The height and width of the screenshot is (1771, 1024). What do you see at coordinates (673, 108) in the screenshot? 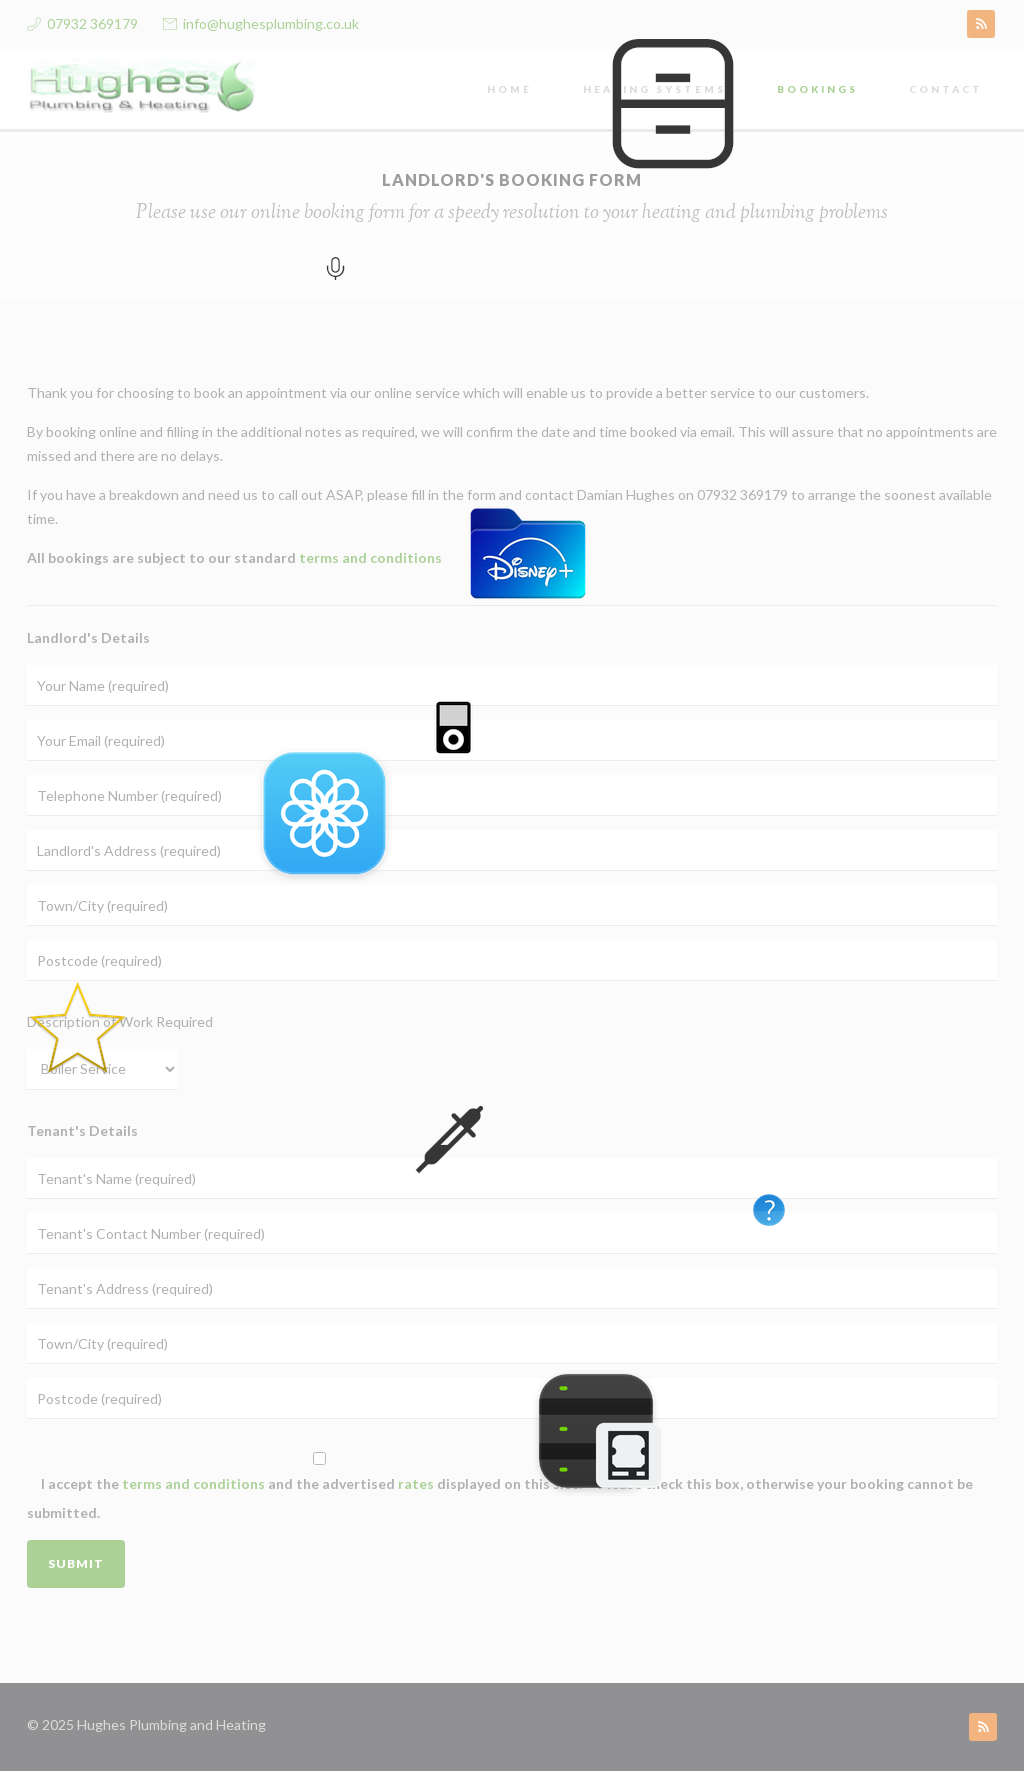
I see `access file history settings` at bounding box center [673, 108].